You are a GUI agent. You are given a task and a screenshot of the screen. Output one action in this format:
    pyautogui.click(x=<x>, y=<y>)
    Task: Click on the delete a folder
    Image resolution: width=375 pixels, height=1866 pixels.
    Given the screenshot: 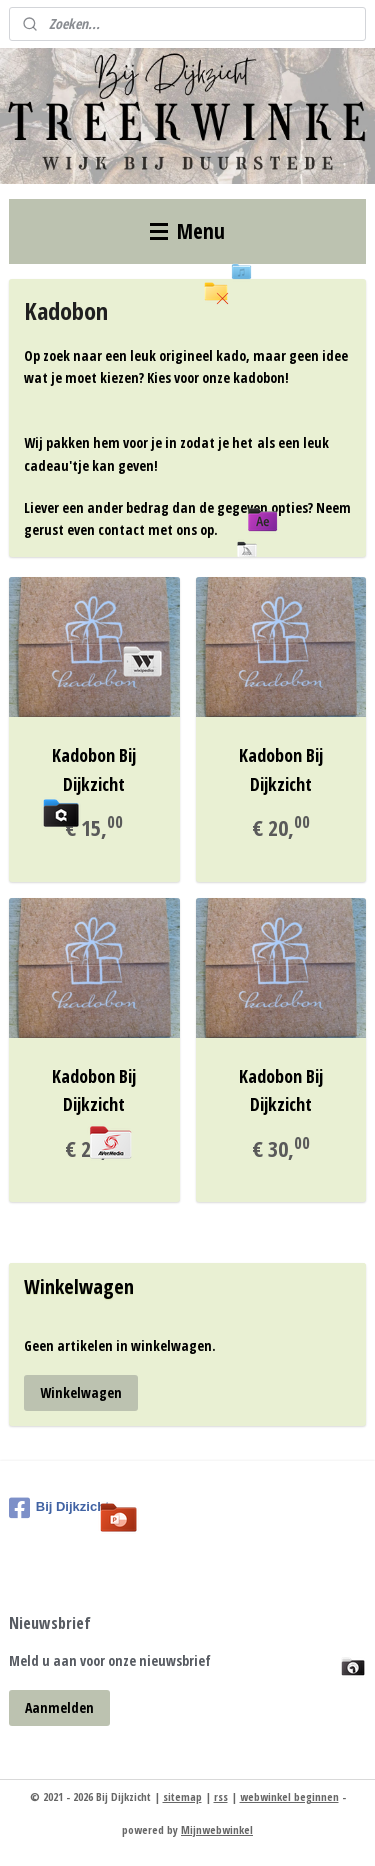 What is the action you would take?
    pyautogui.click(x=216, y=292)
    